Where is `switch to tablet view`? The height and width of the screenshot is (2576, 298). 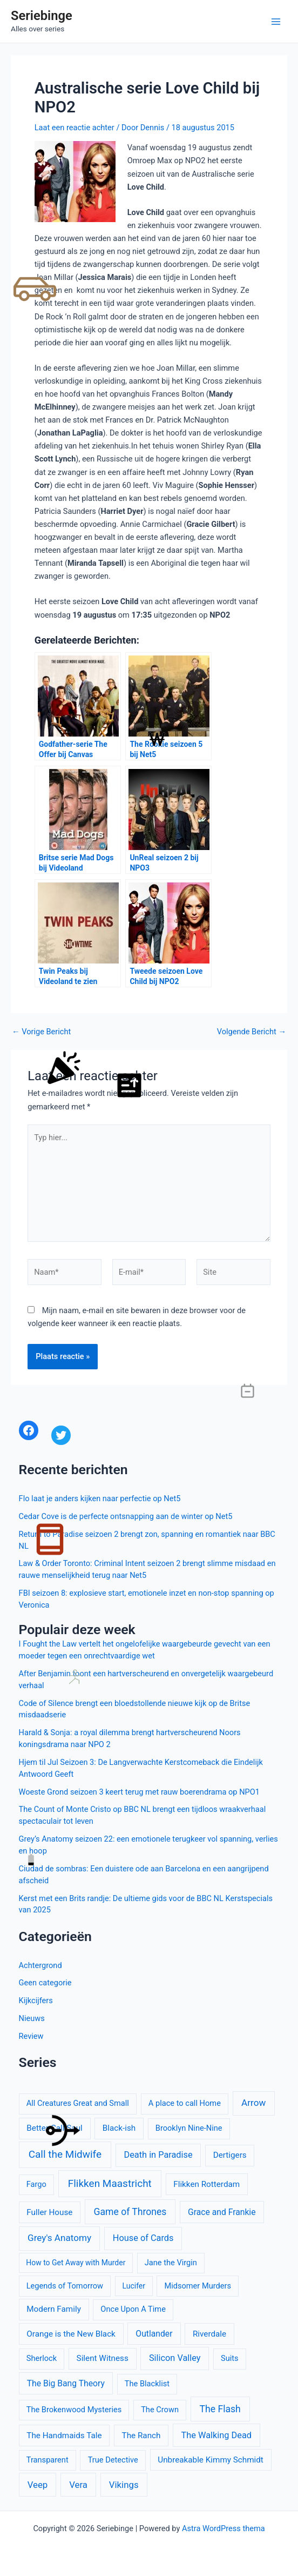 switch to tablet view is located at coordinates (50, 1539).